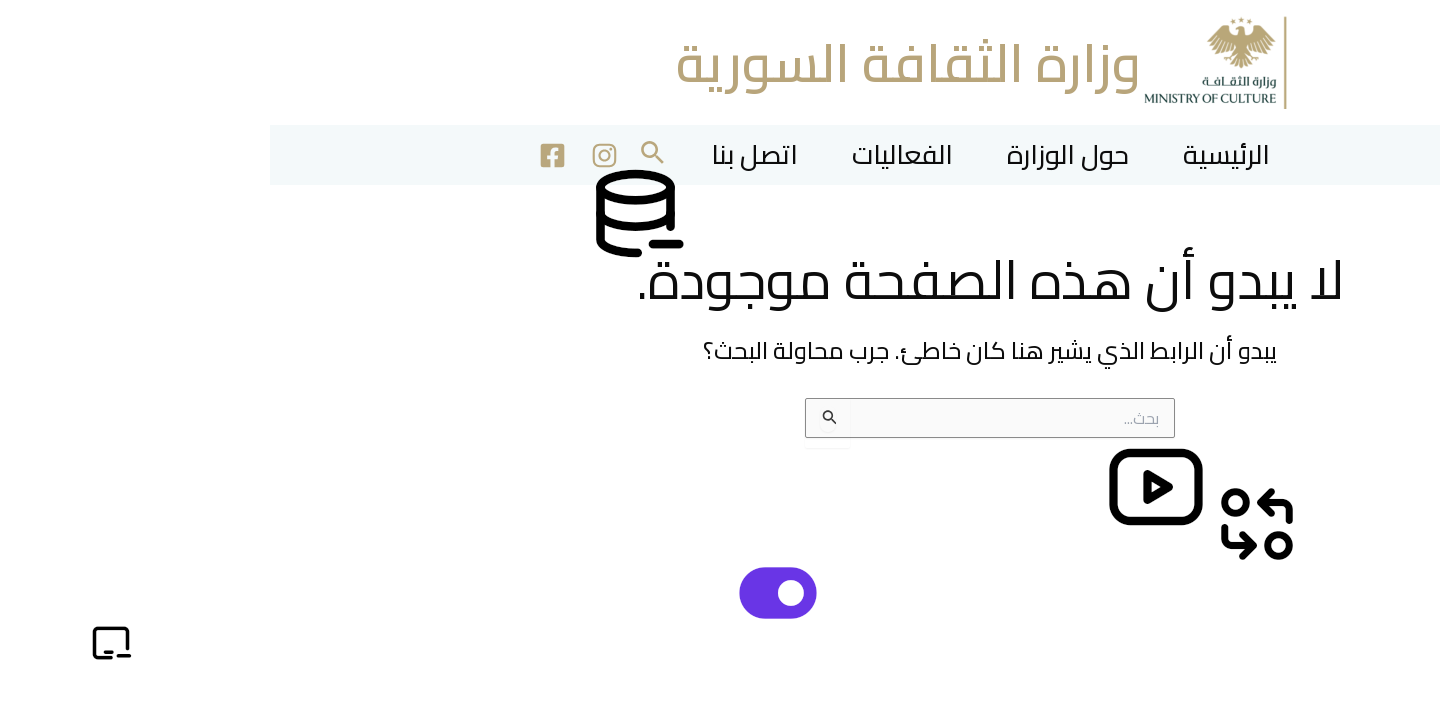  I want to click on remove a paired tablet device, so click(111, 643).